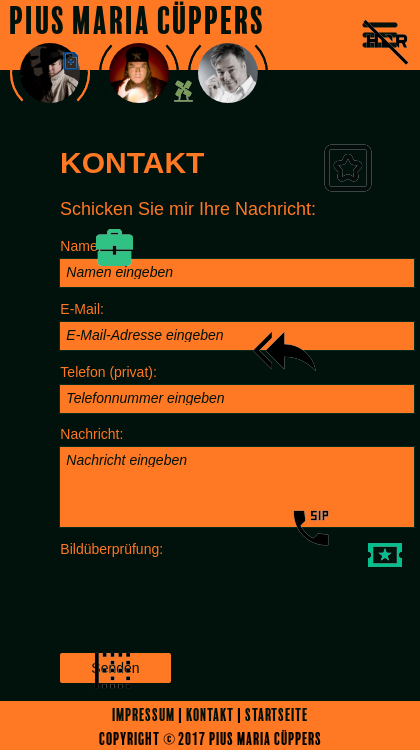  I want to click on disable HDR mode in camera settings, so click(387, 41).